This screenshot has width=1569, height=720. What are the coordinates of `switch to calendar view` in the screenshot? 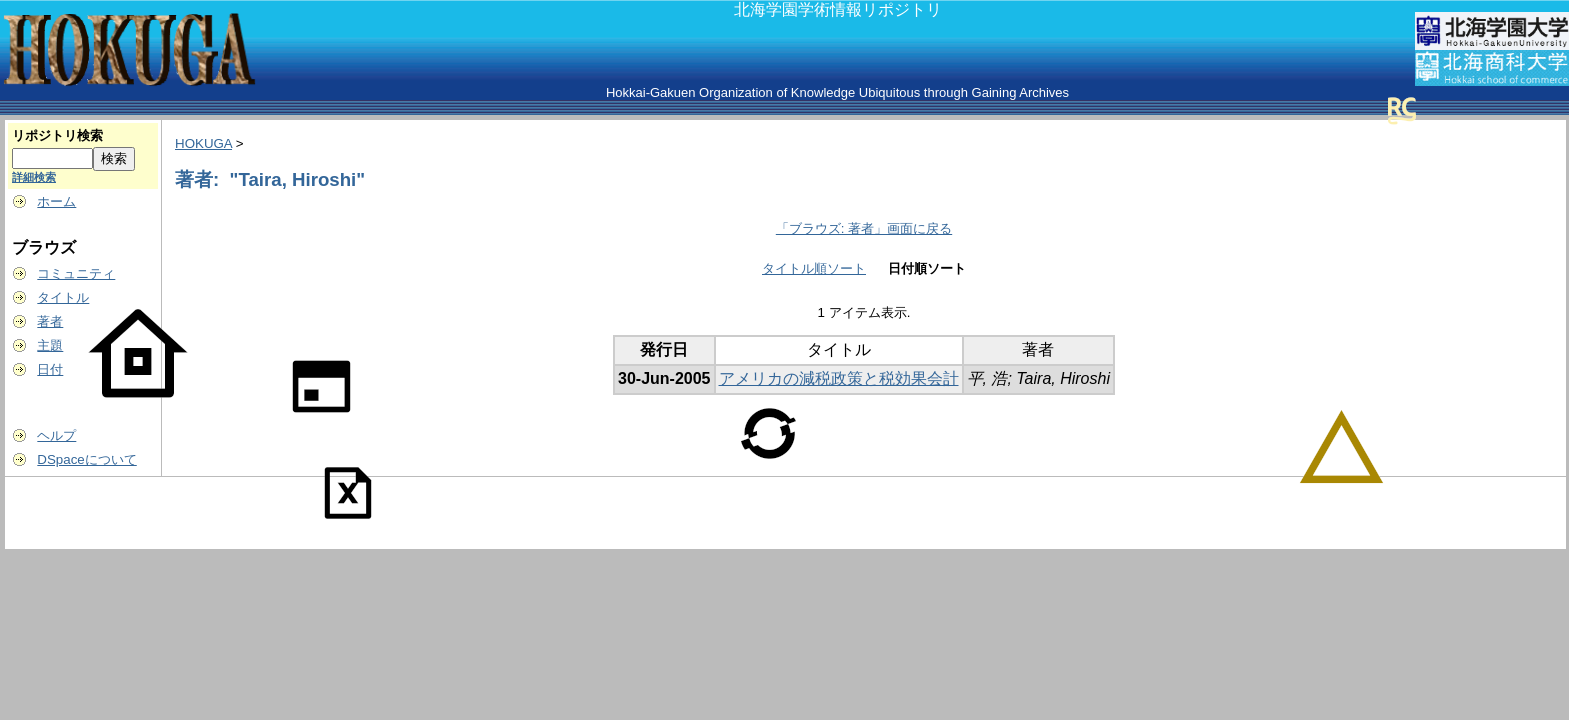 It's located at (321, 386).